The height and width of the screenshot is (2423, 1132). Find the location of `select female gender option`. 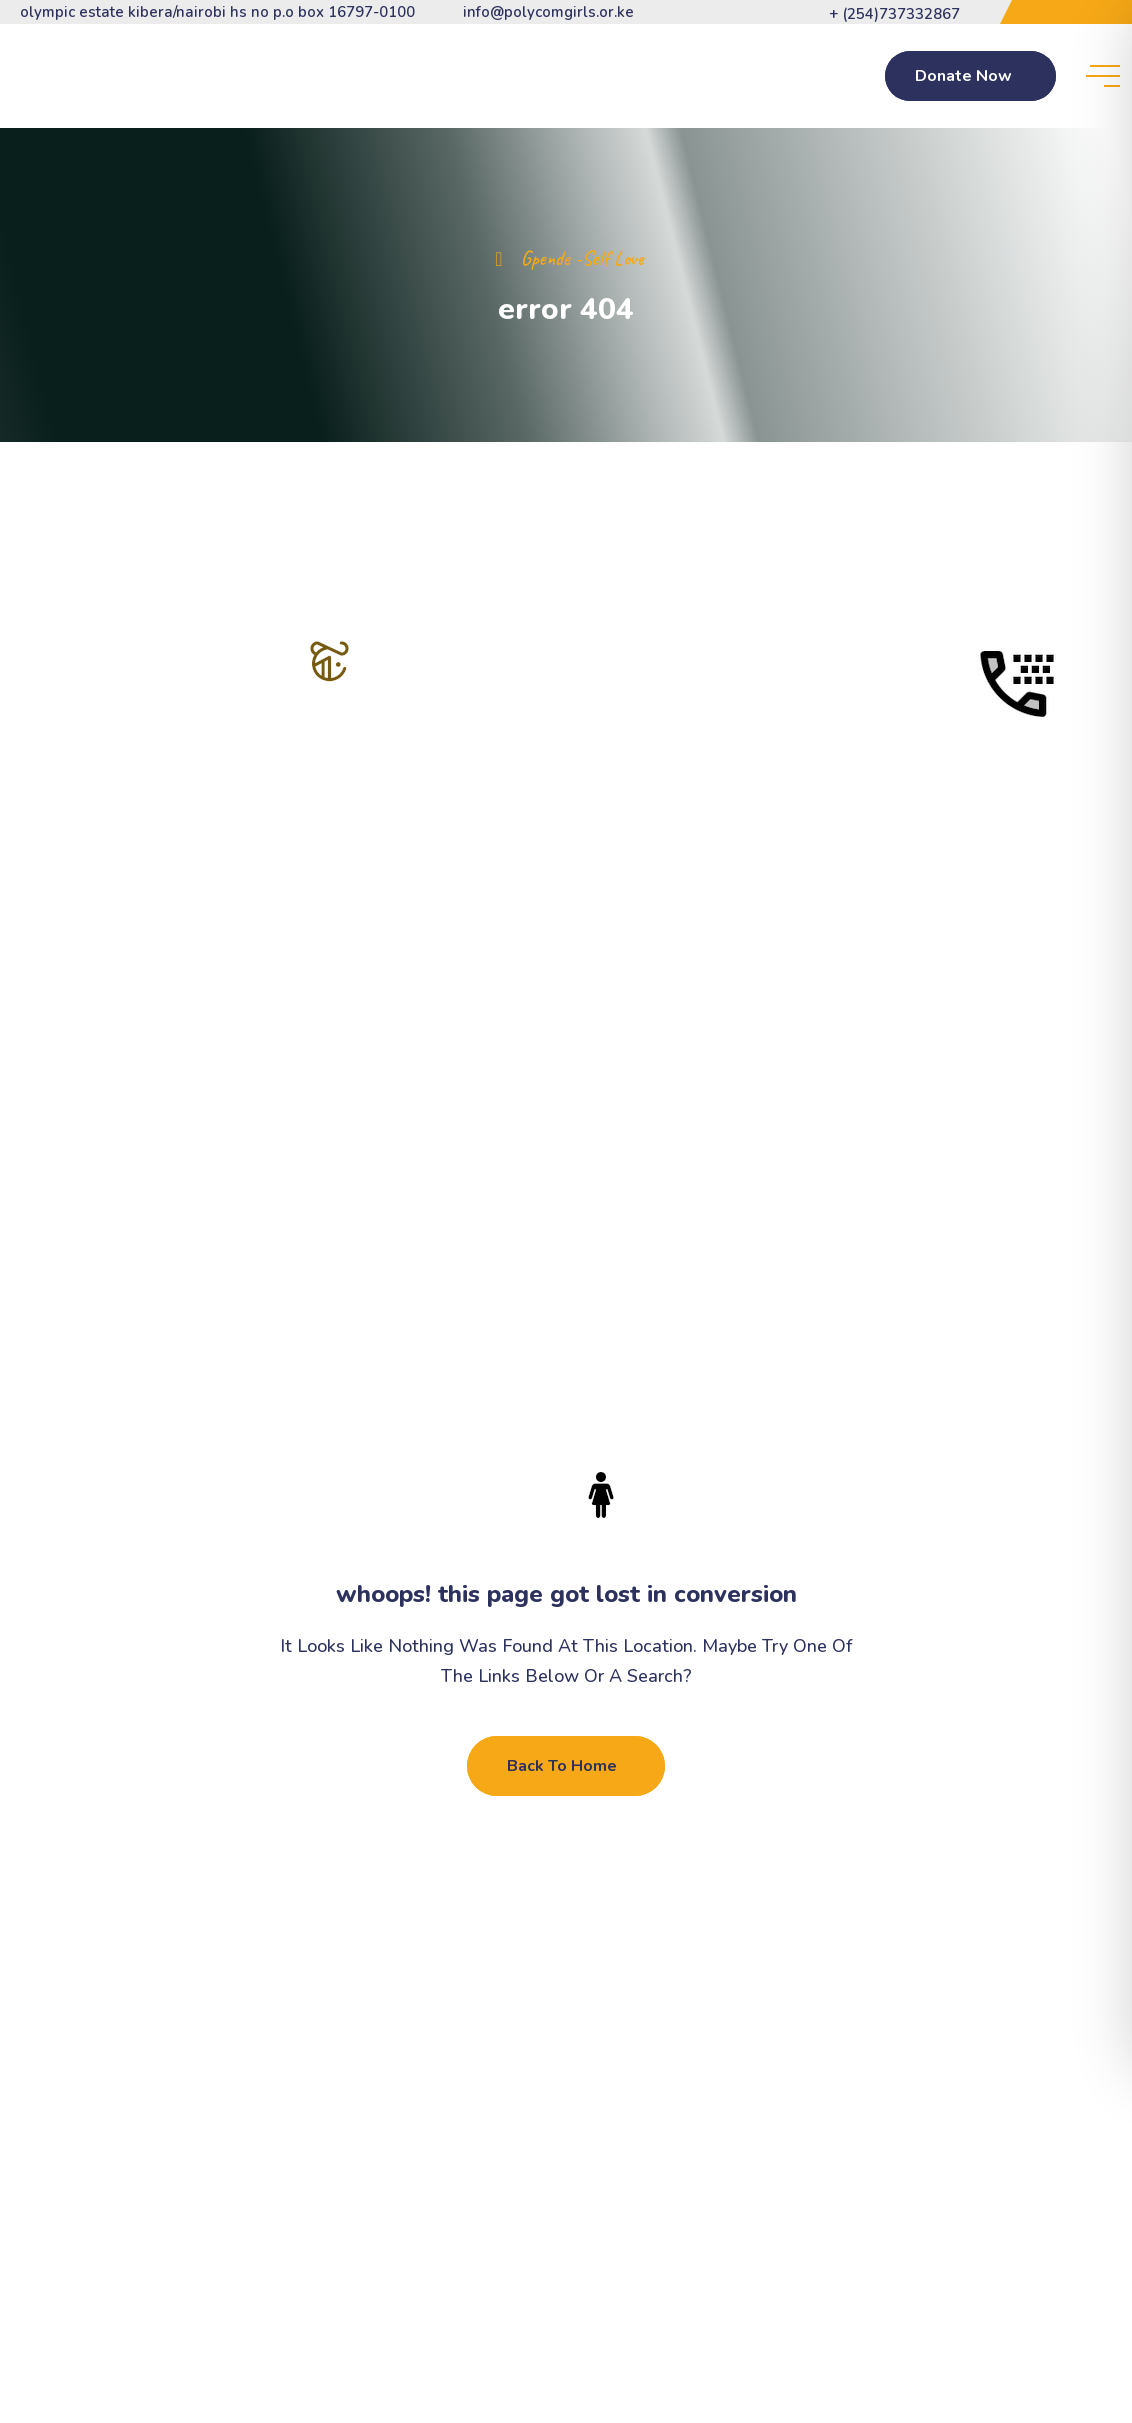

select female gender option is located at coordinates (601, 1495).